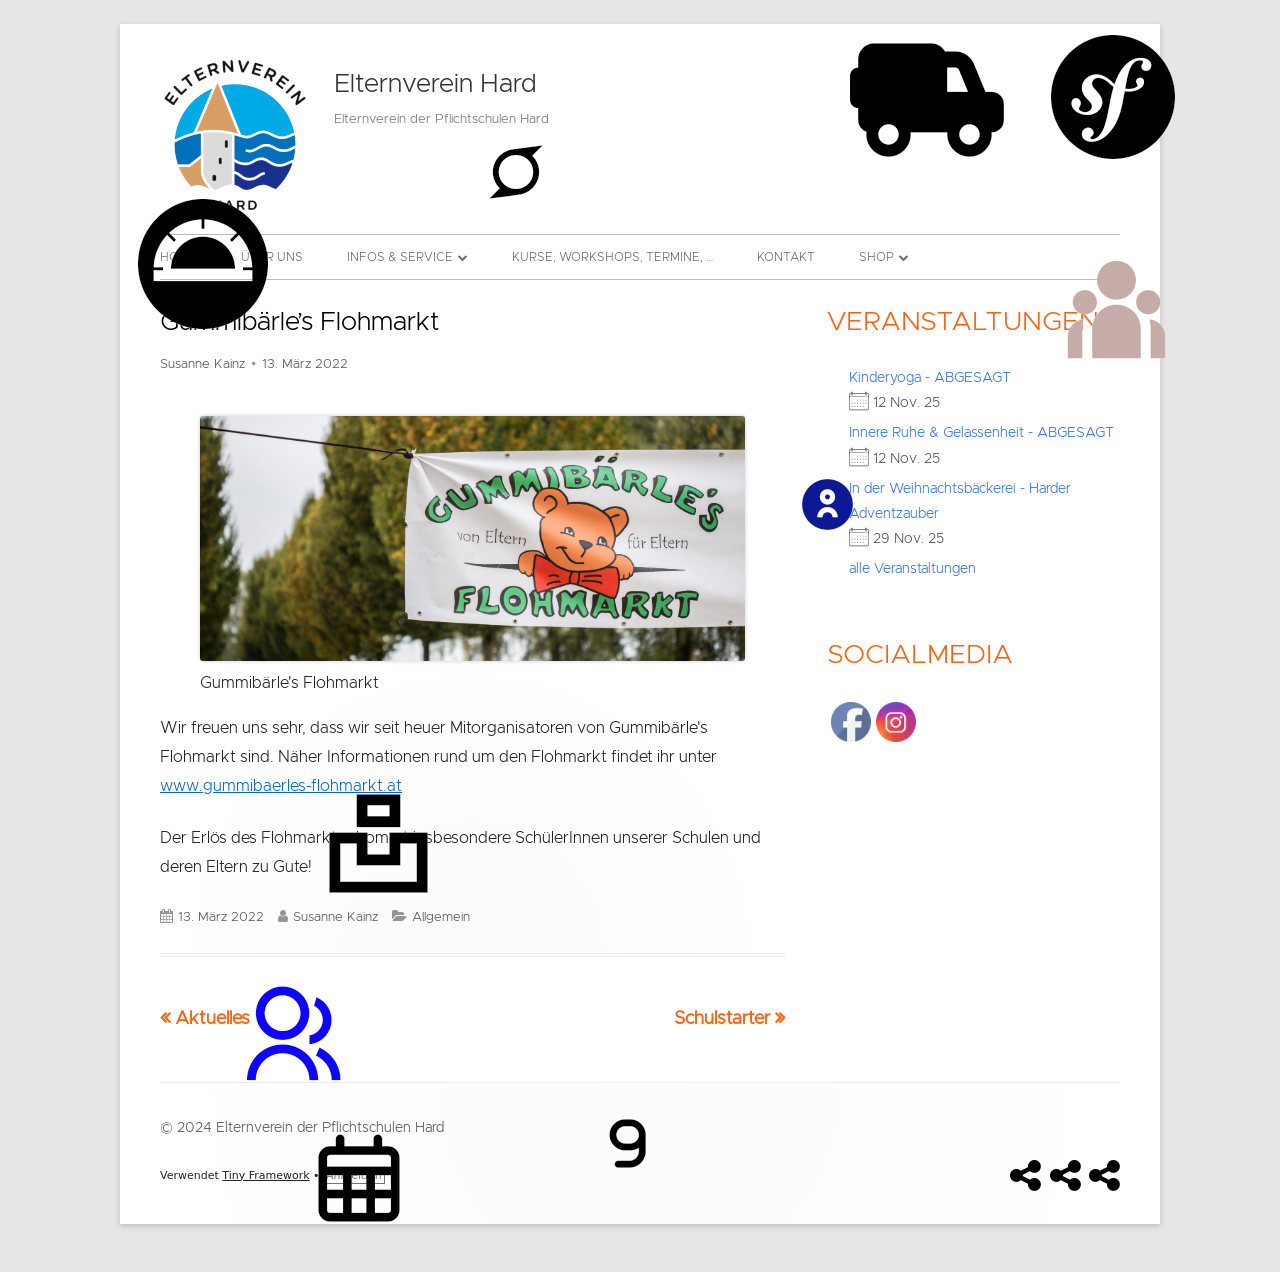 The image size is (1280, 1272). Describe the element at coordinates (931, 100) in the screenshot. I see `track field delivery or off-road shipment` at that location.